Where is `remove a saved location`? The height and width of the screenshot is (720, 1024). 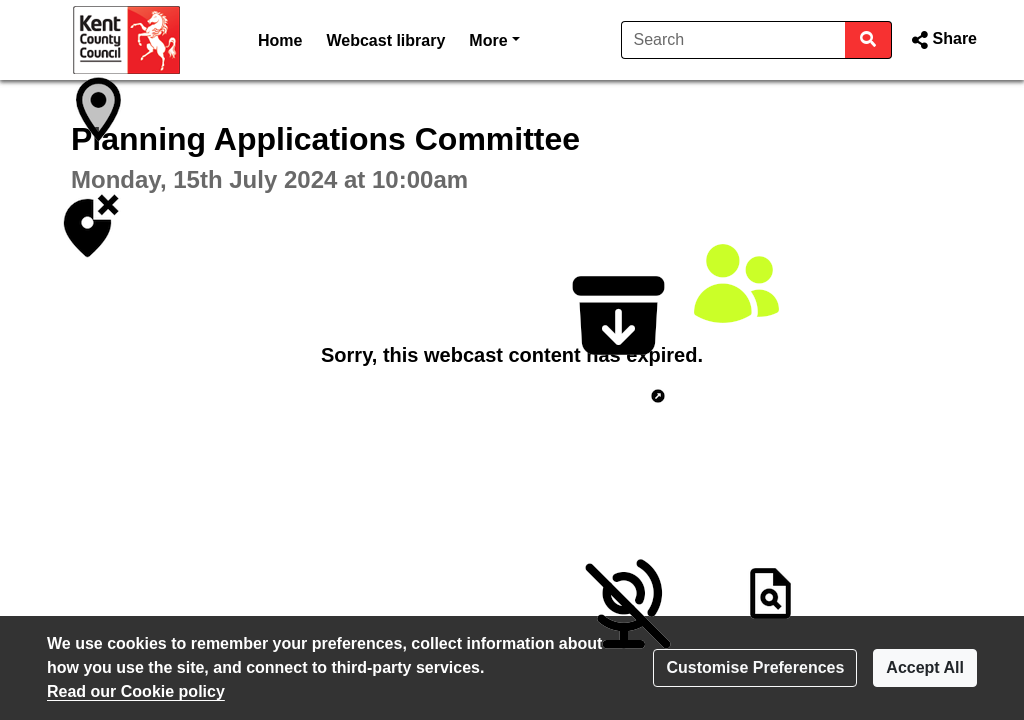
remove a saved location is located at coordinates (87, 225).